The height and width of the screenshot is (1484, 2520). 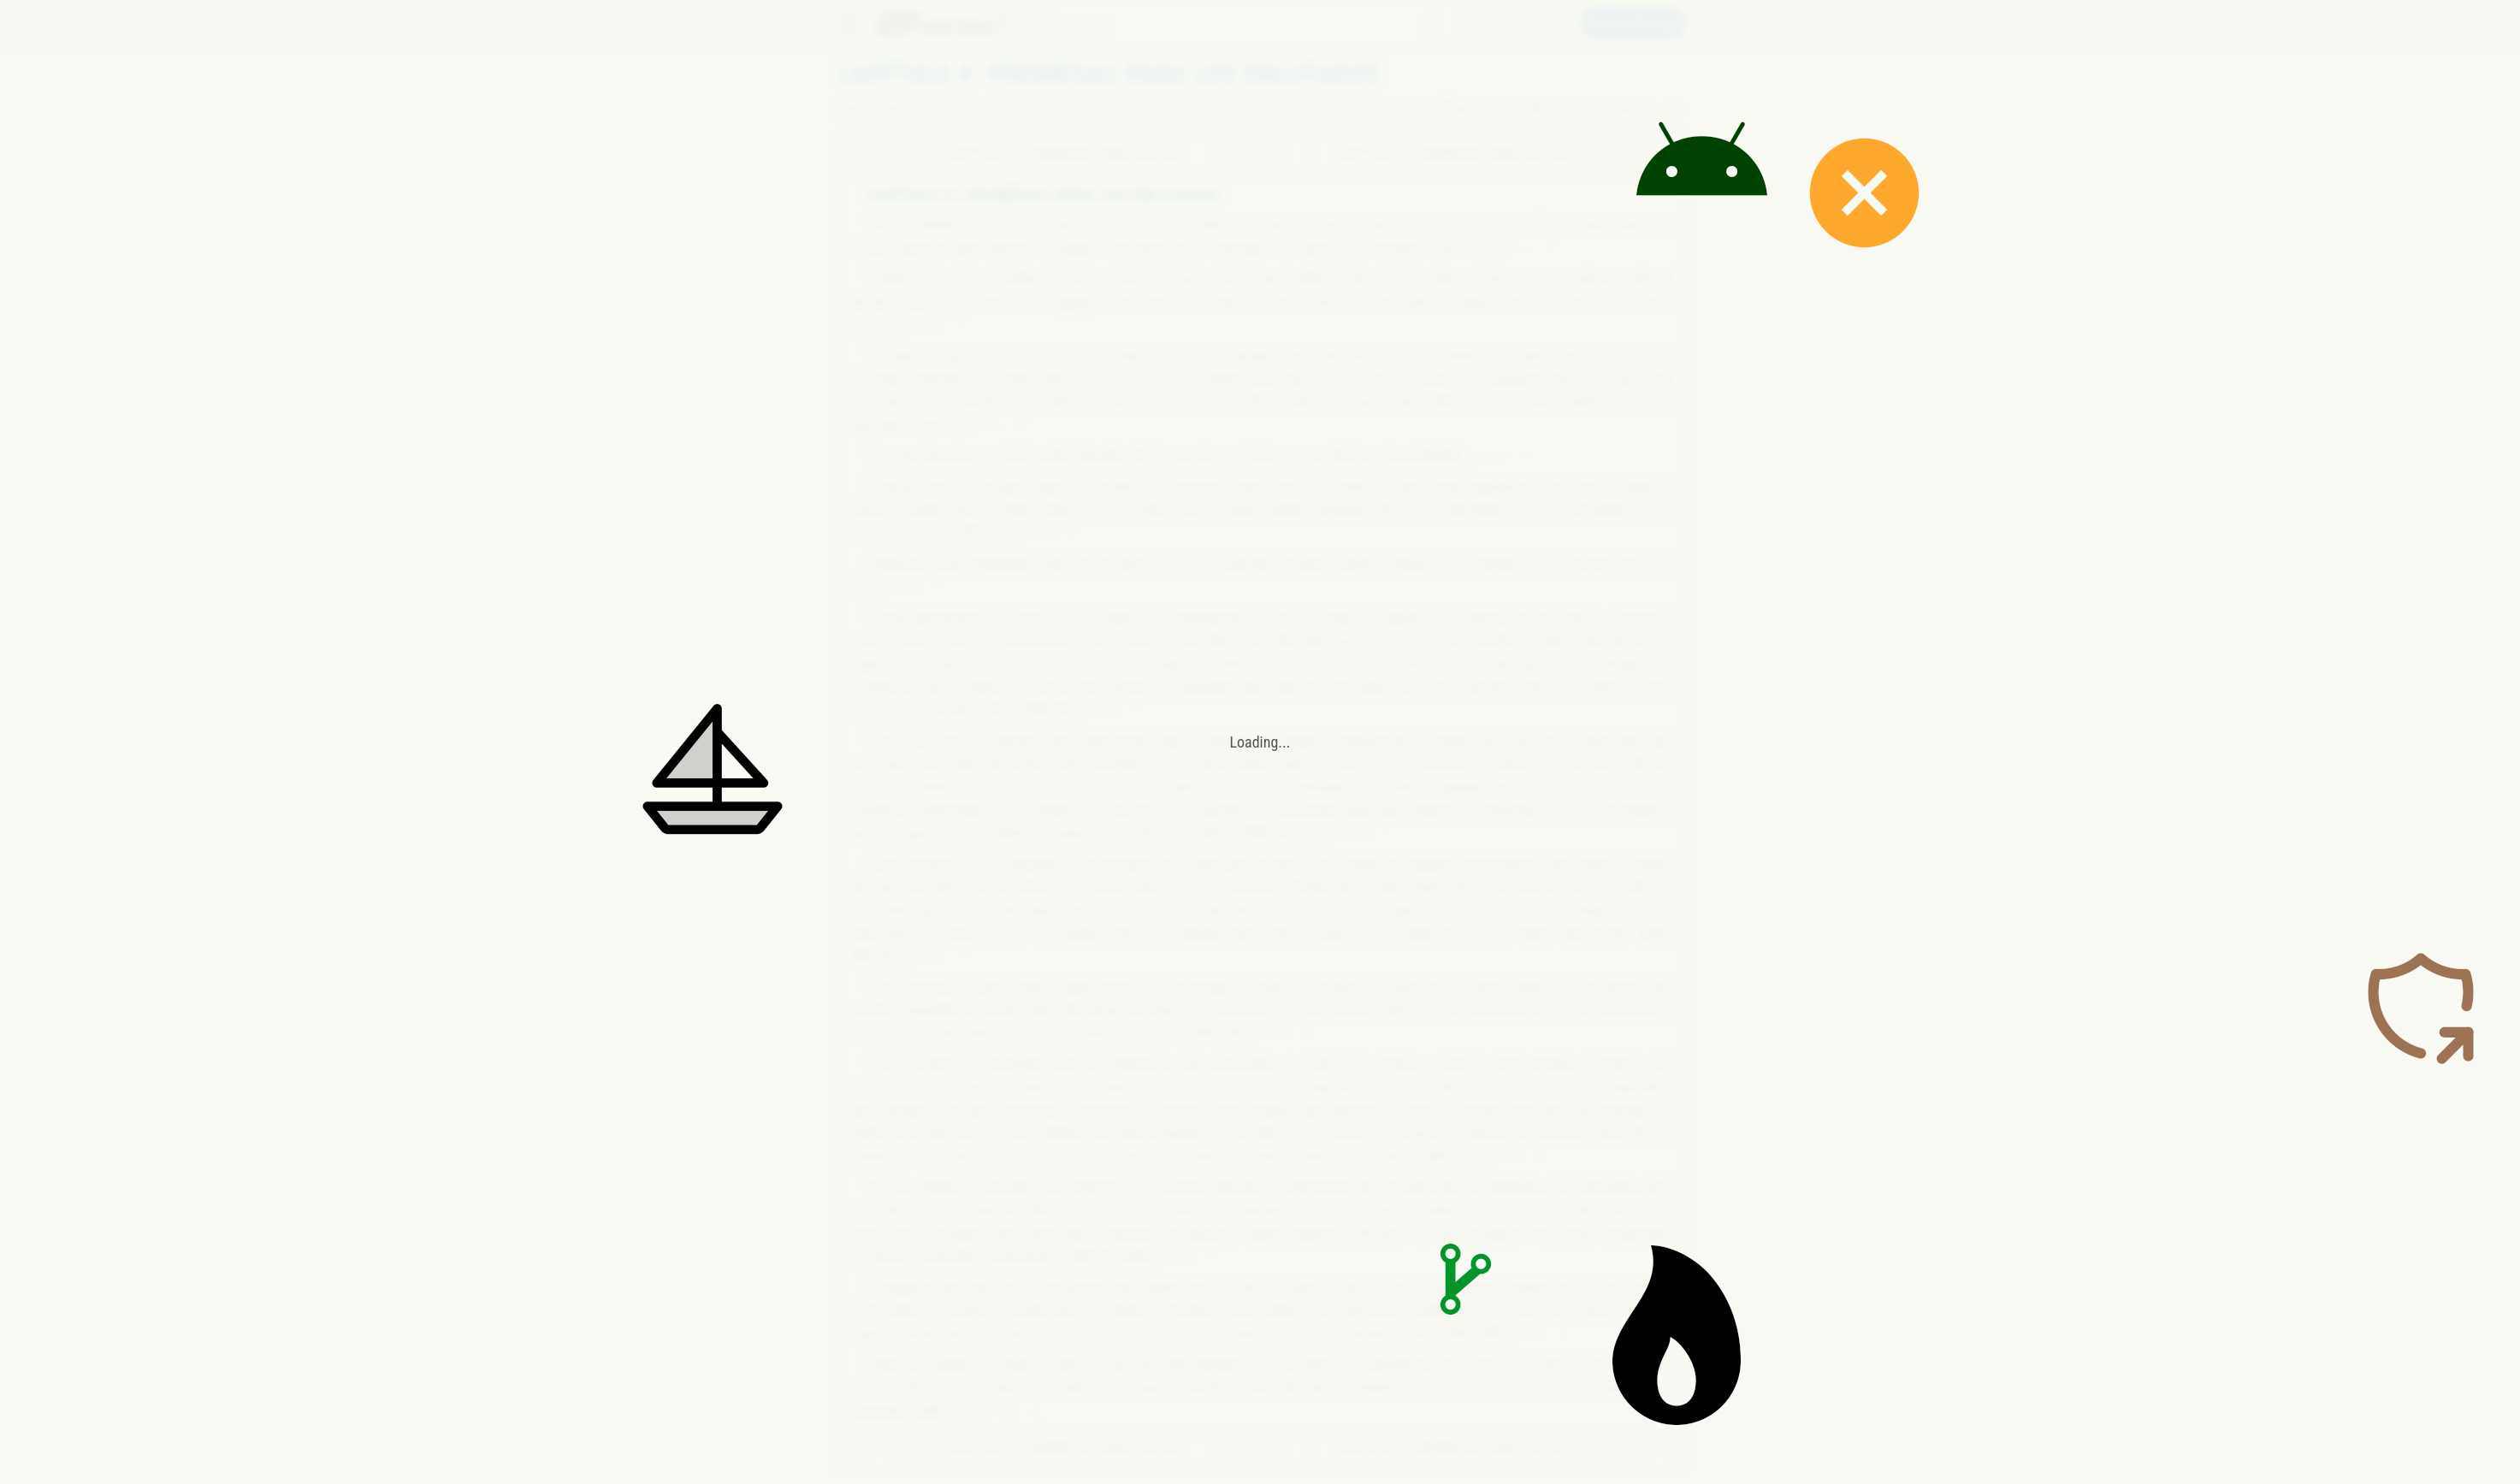 I want to click on indicates trending or hot content, so click(x=1677, y=1335).